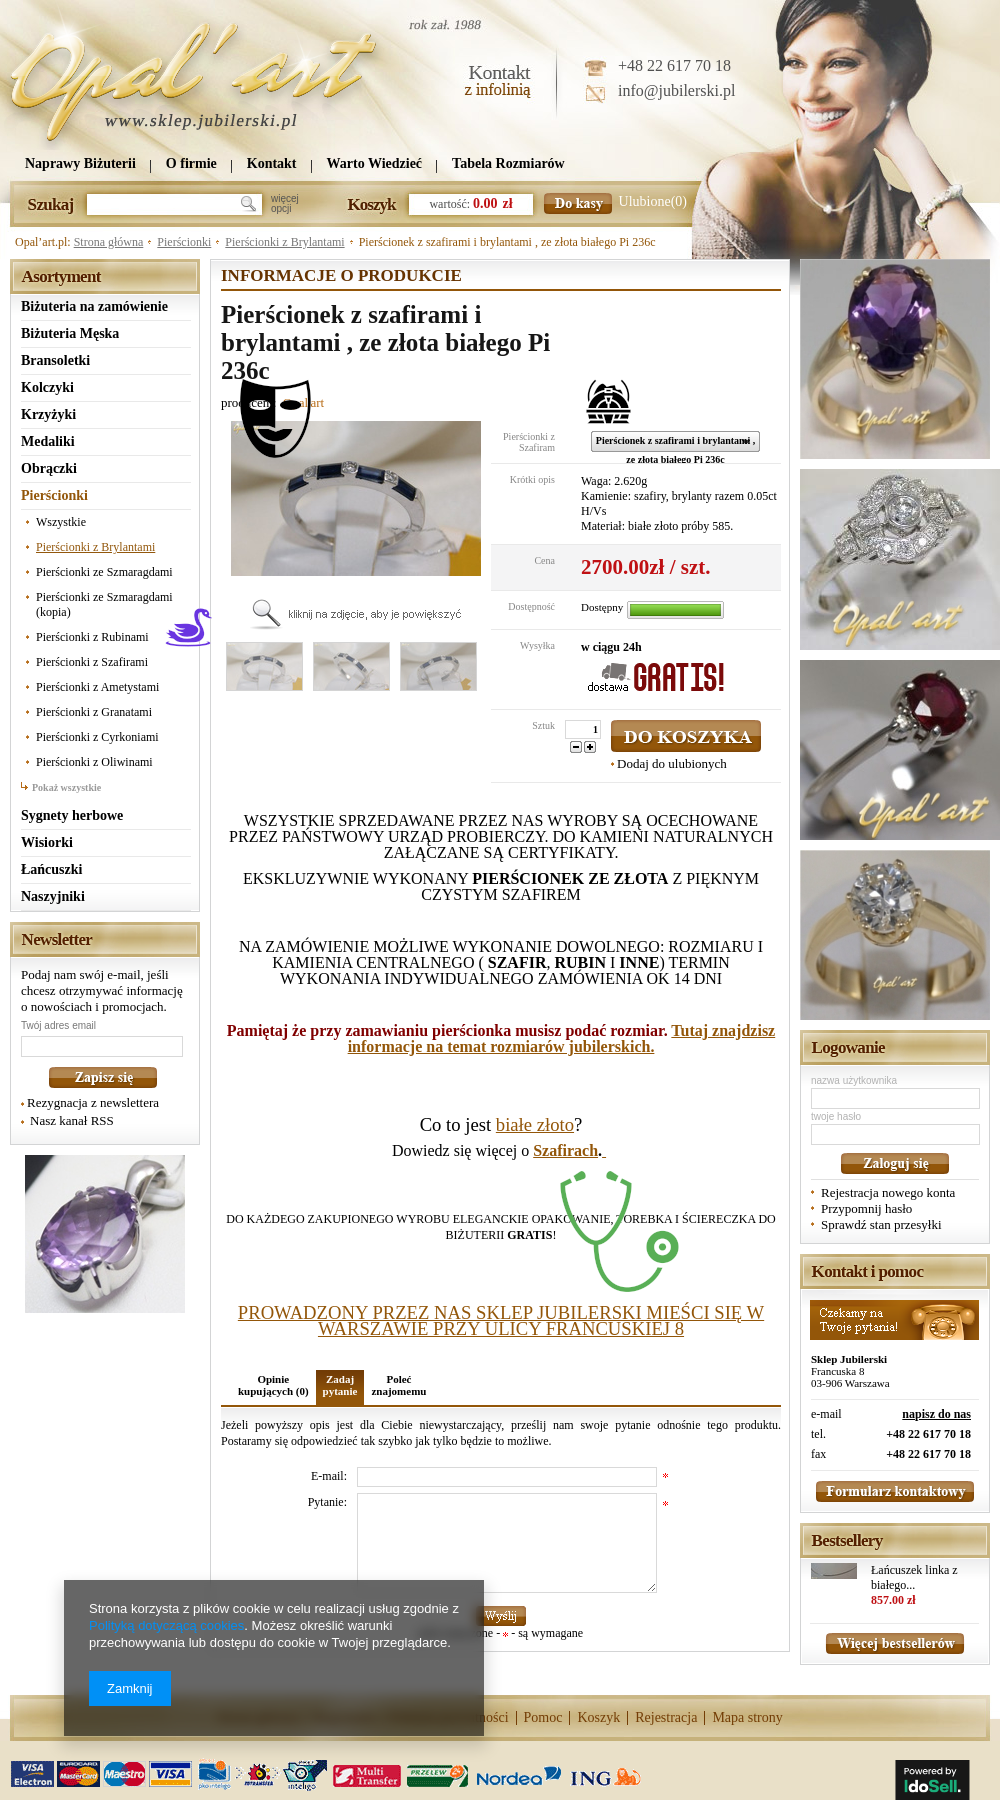  I want to click on access grain storage facilities, so click(608, 401).